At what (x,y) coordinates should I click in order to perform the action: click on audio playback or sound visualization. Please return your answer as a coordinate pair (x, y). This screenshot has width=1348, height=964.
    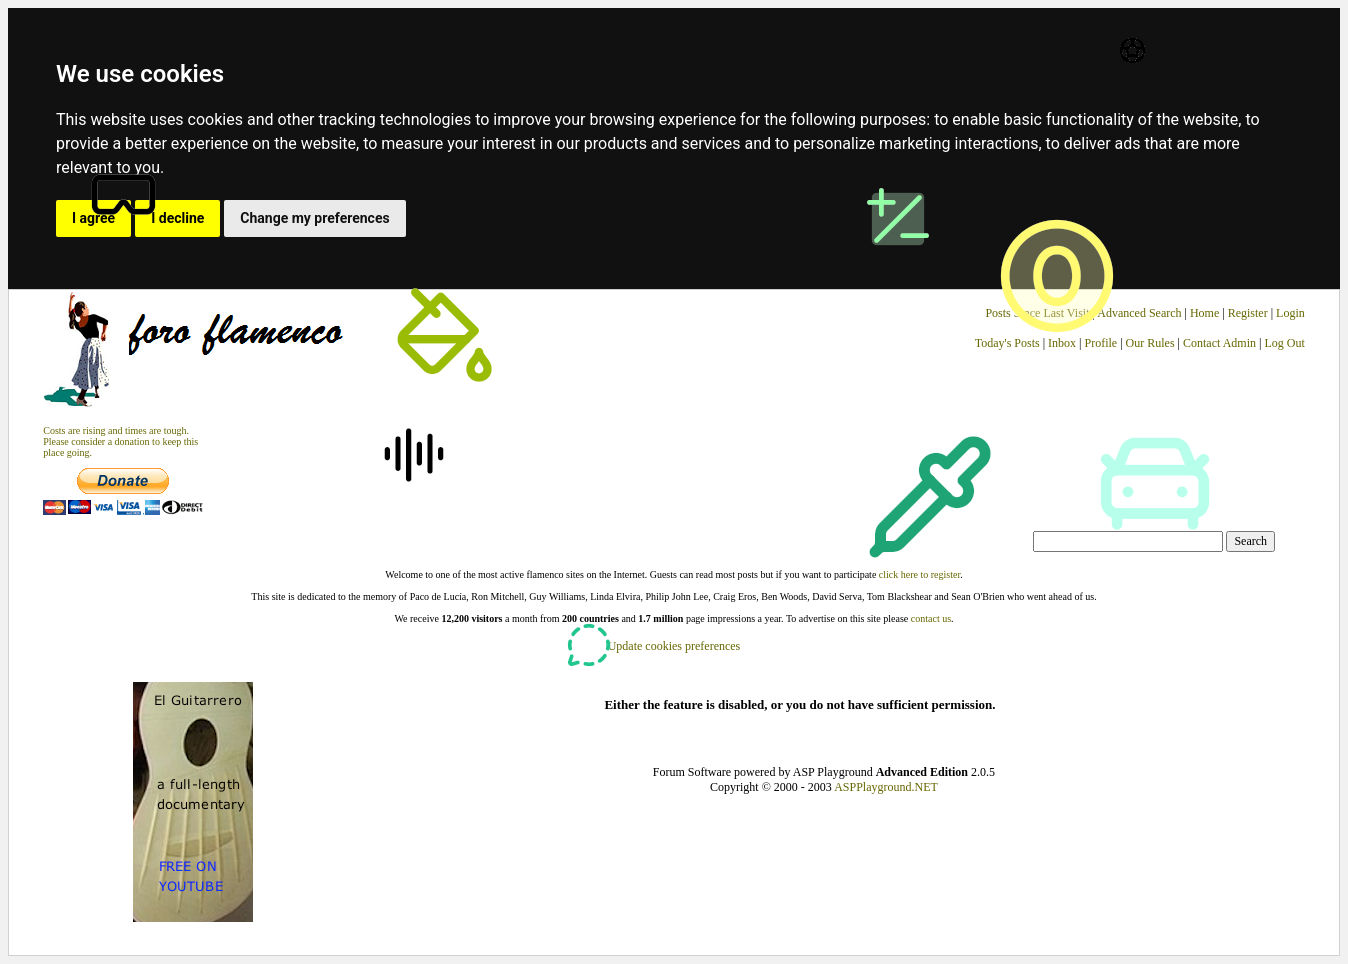
    Looking at the image, I should click on (414, 455).